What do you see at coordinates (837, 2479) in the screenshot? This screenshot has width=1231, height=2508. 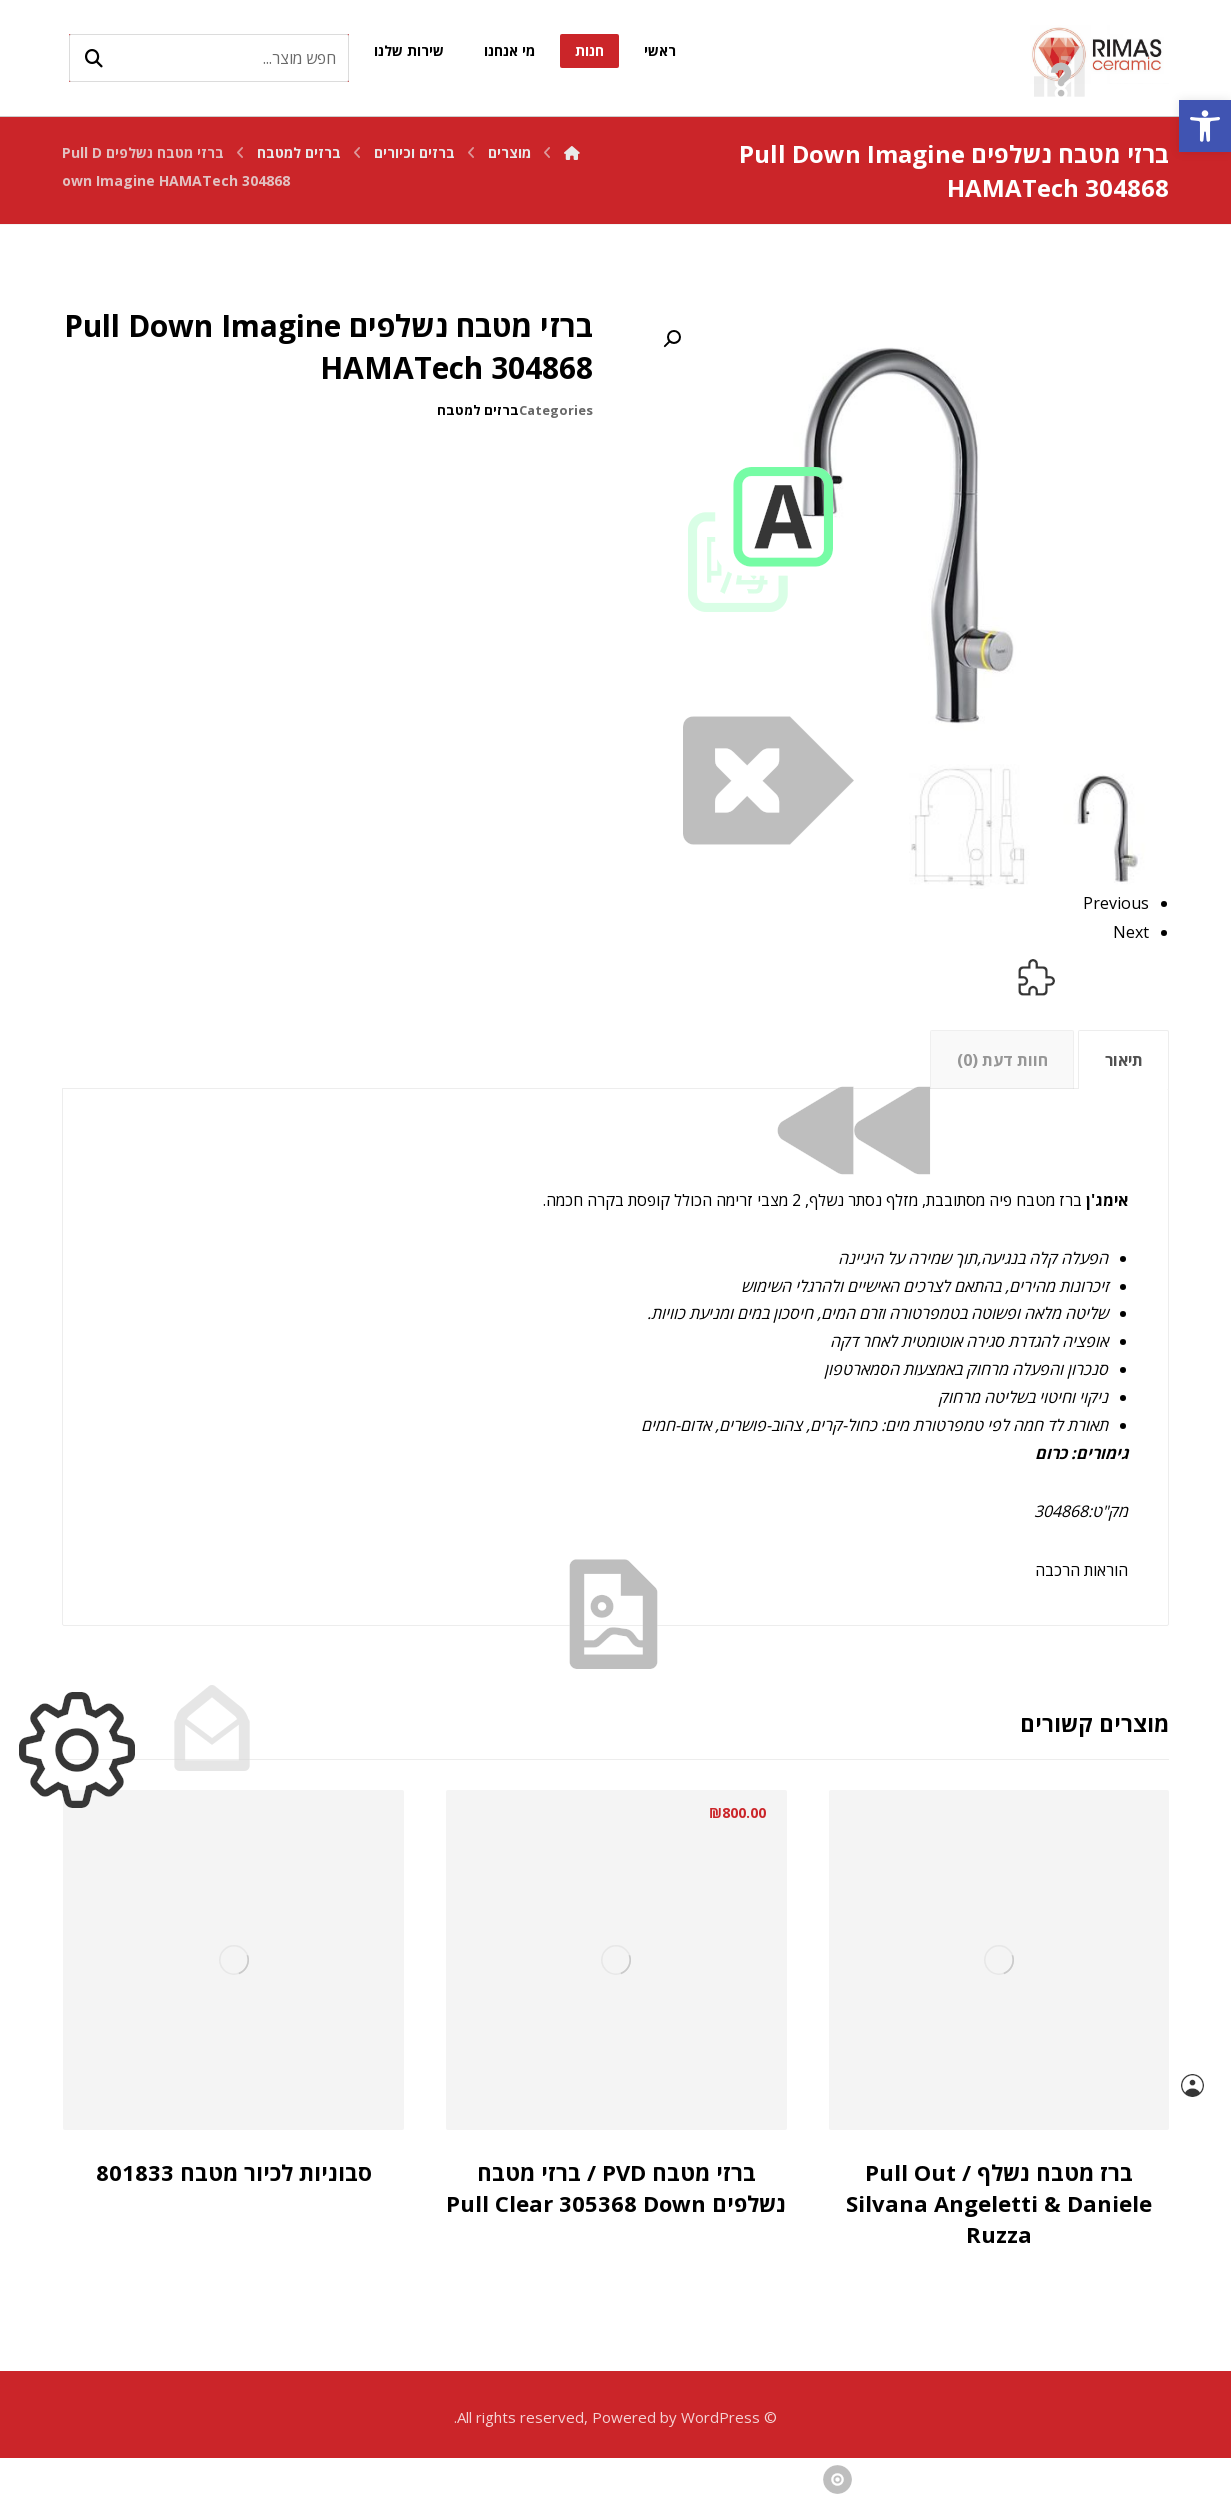 I see `indicates a blu-ray disc or BD media` at bounding box center [837, 2479].